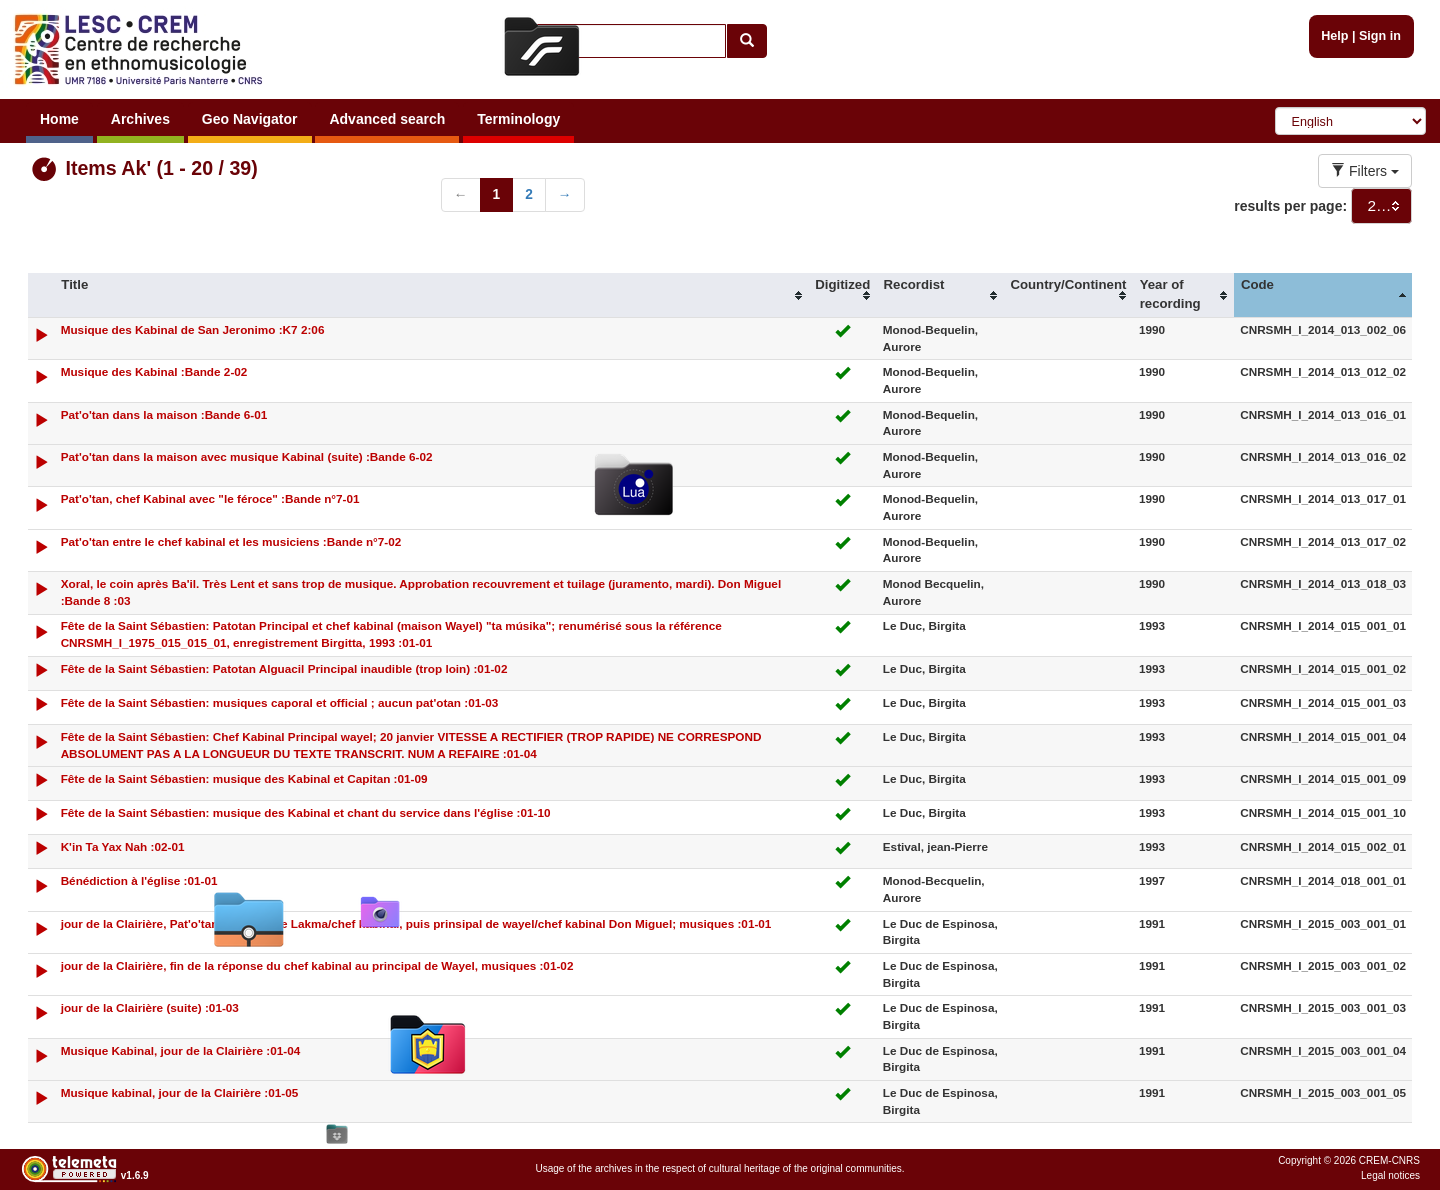 The image size is (1440, 1190). What do you see at coordinates (633, 486) in the screenshot?
I see `folder containing lua scripts or projects` at bounding box center [633, 486].